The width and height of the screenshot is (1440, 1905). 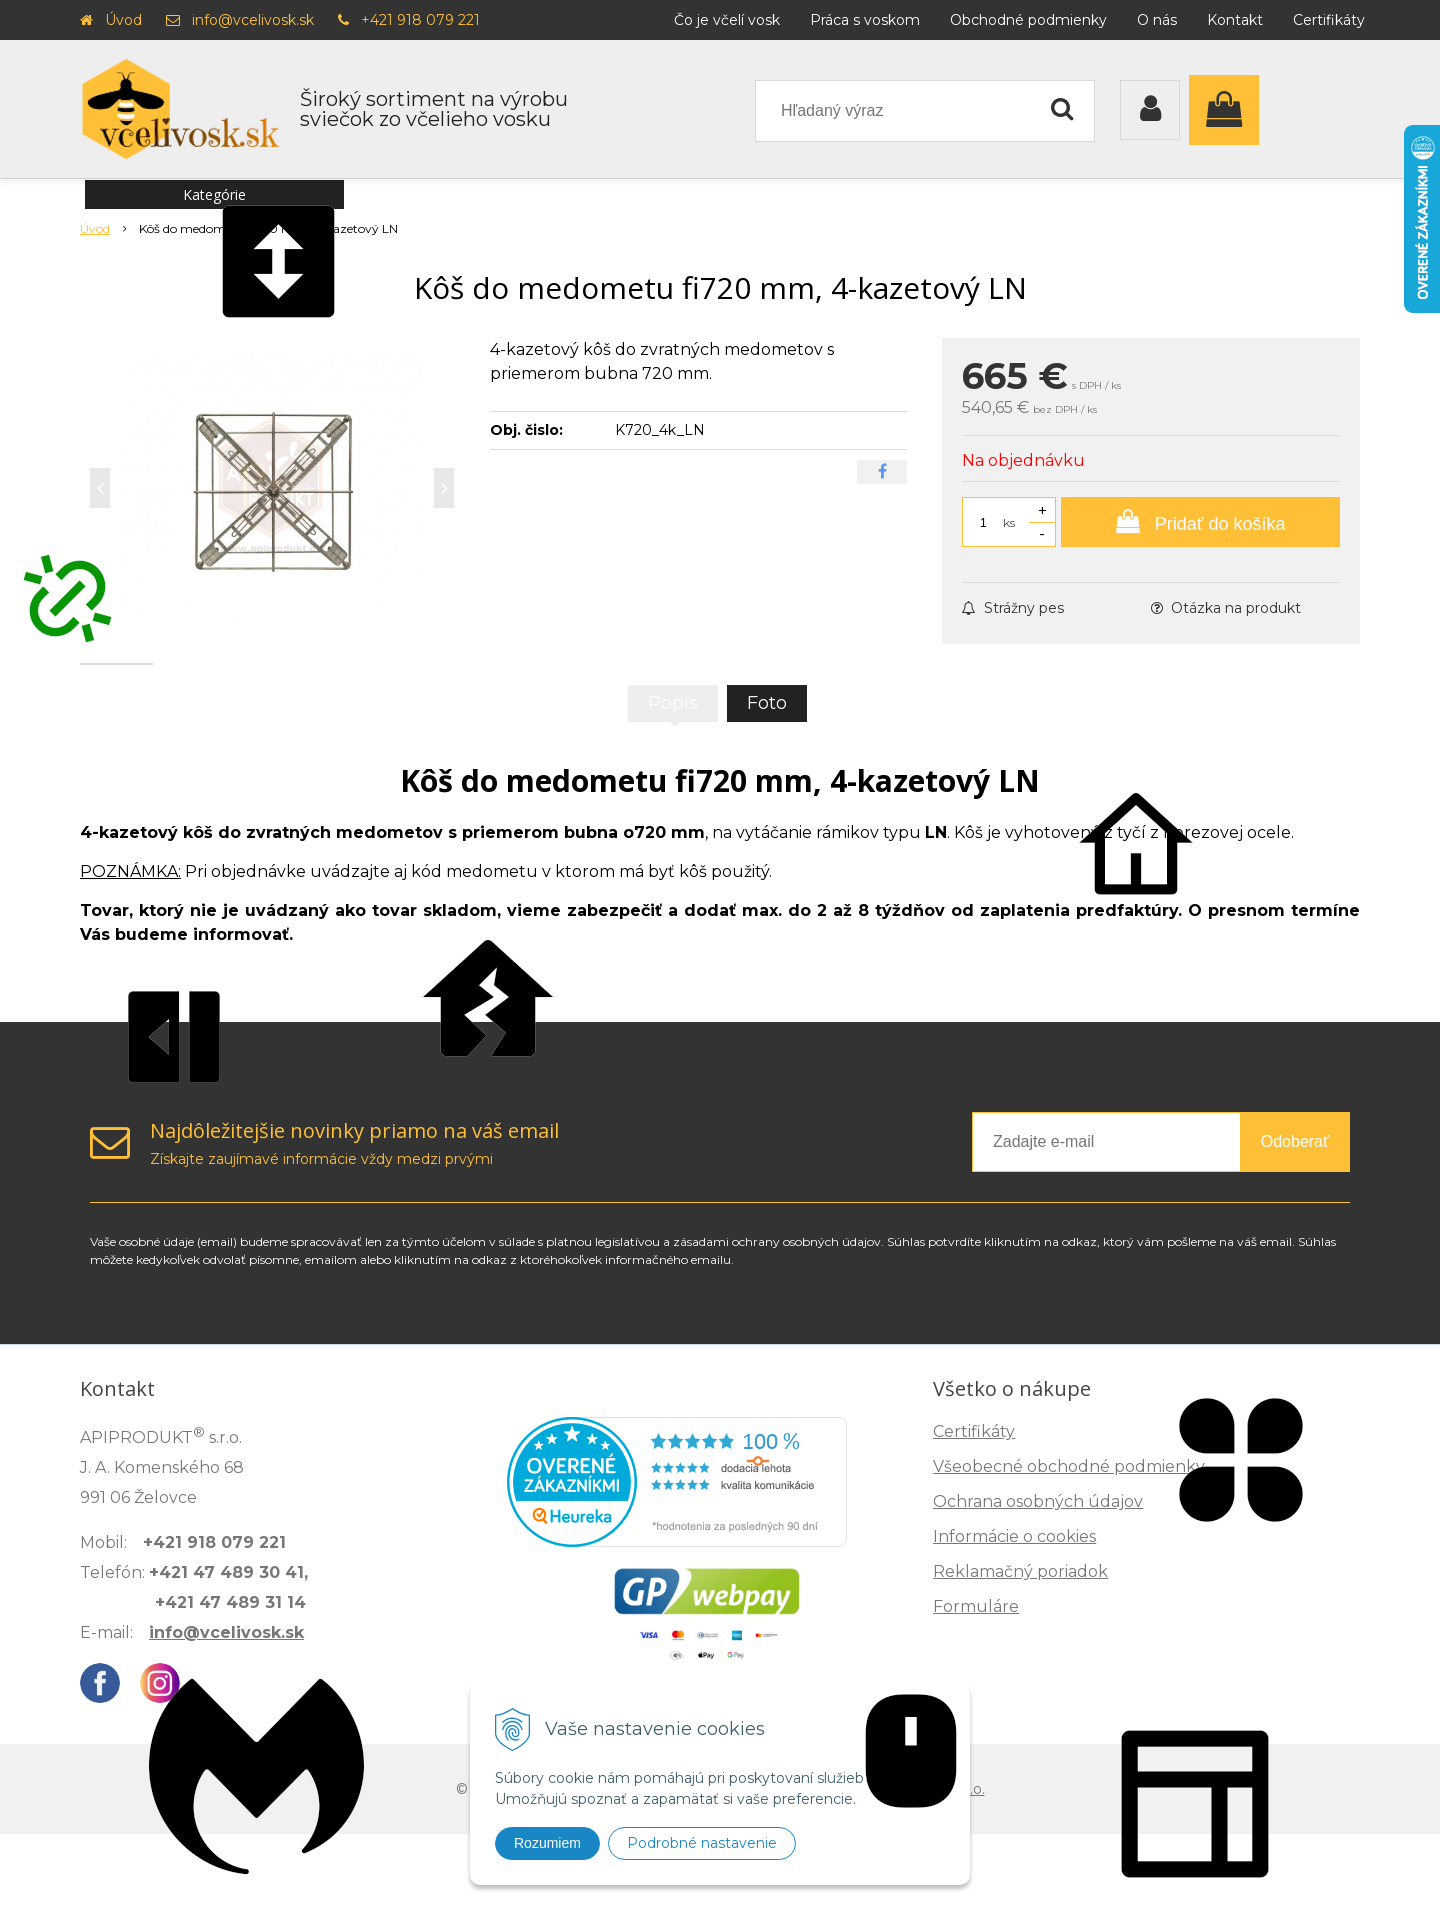 I want to click on flip content vertically, so click(x=278, y=261).